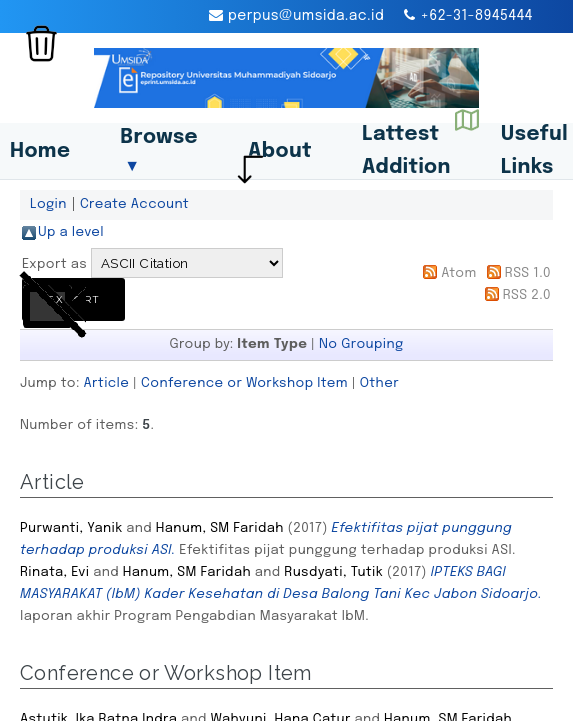 Image resolution: width=573 pixels, height=721 pixels. What do you see at coordinates (54, 306) in the screenshot?
I see `turn off camera or video` at bounding box center [54, 306].